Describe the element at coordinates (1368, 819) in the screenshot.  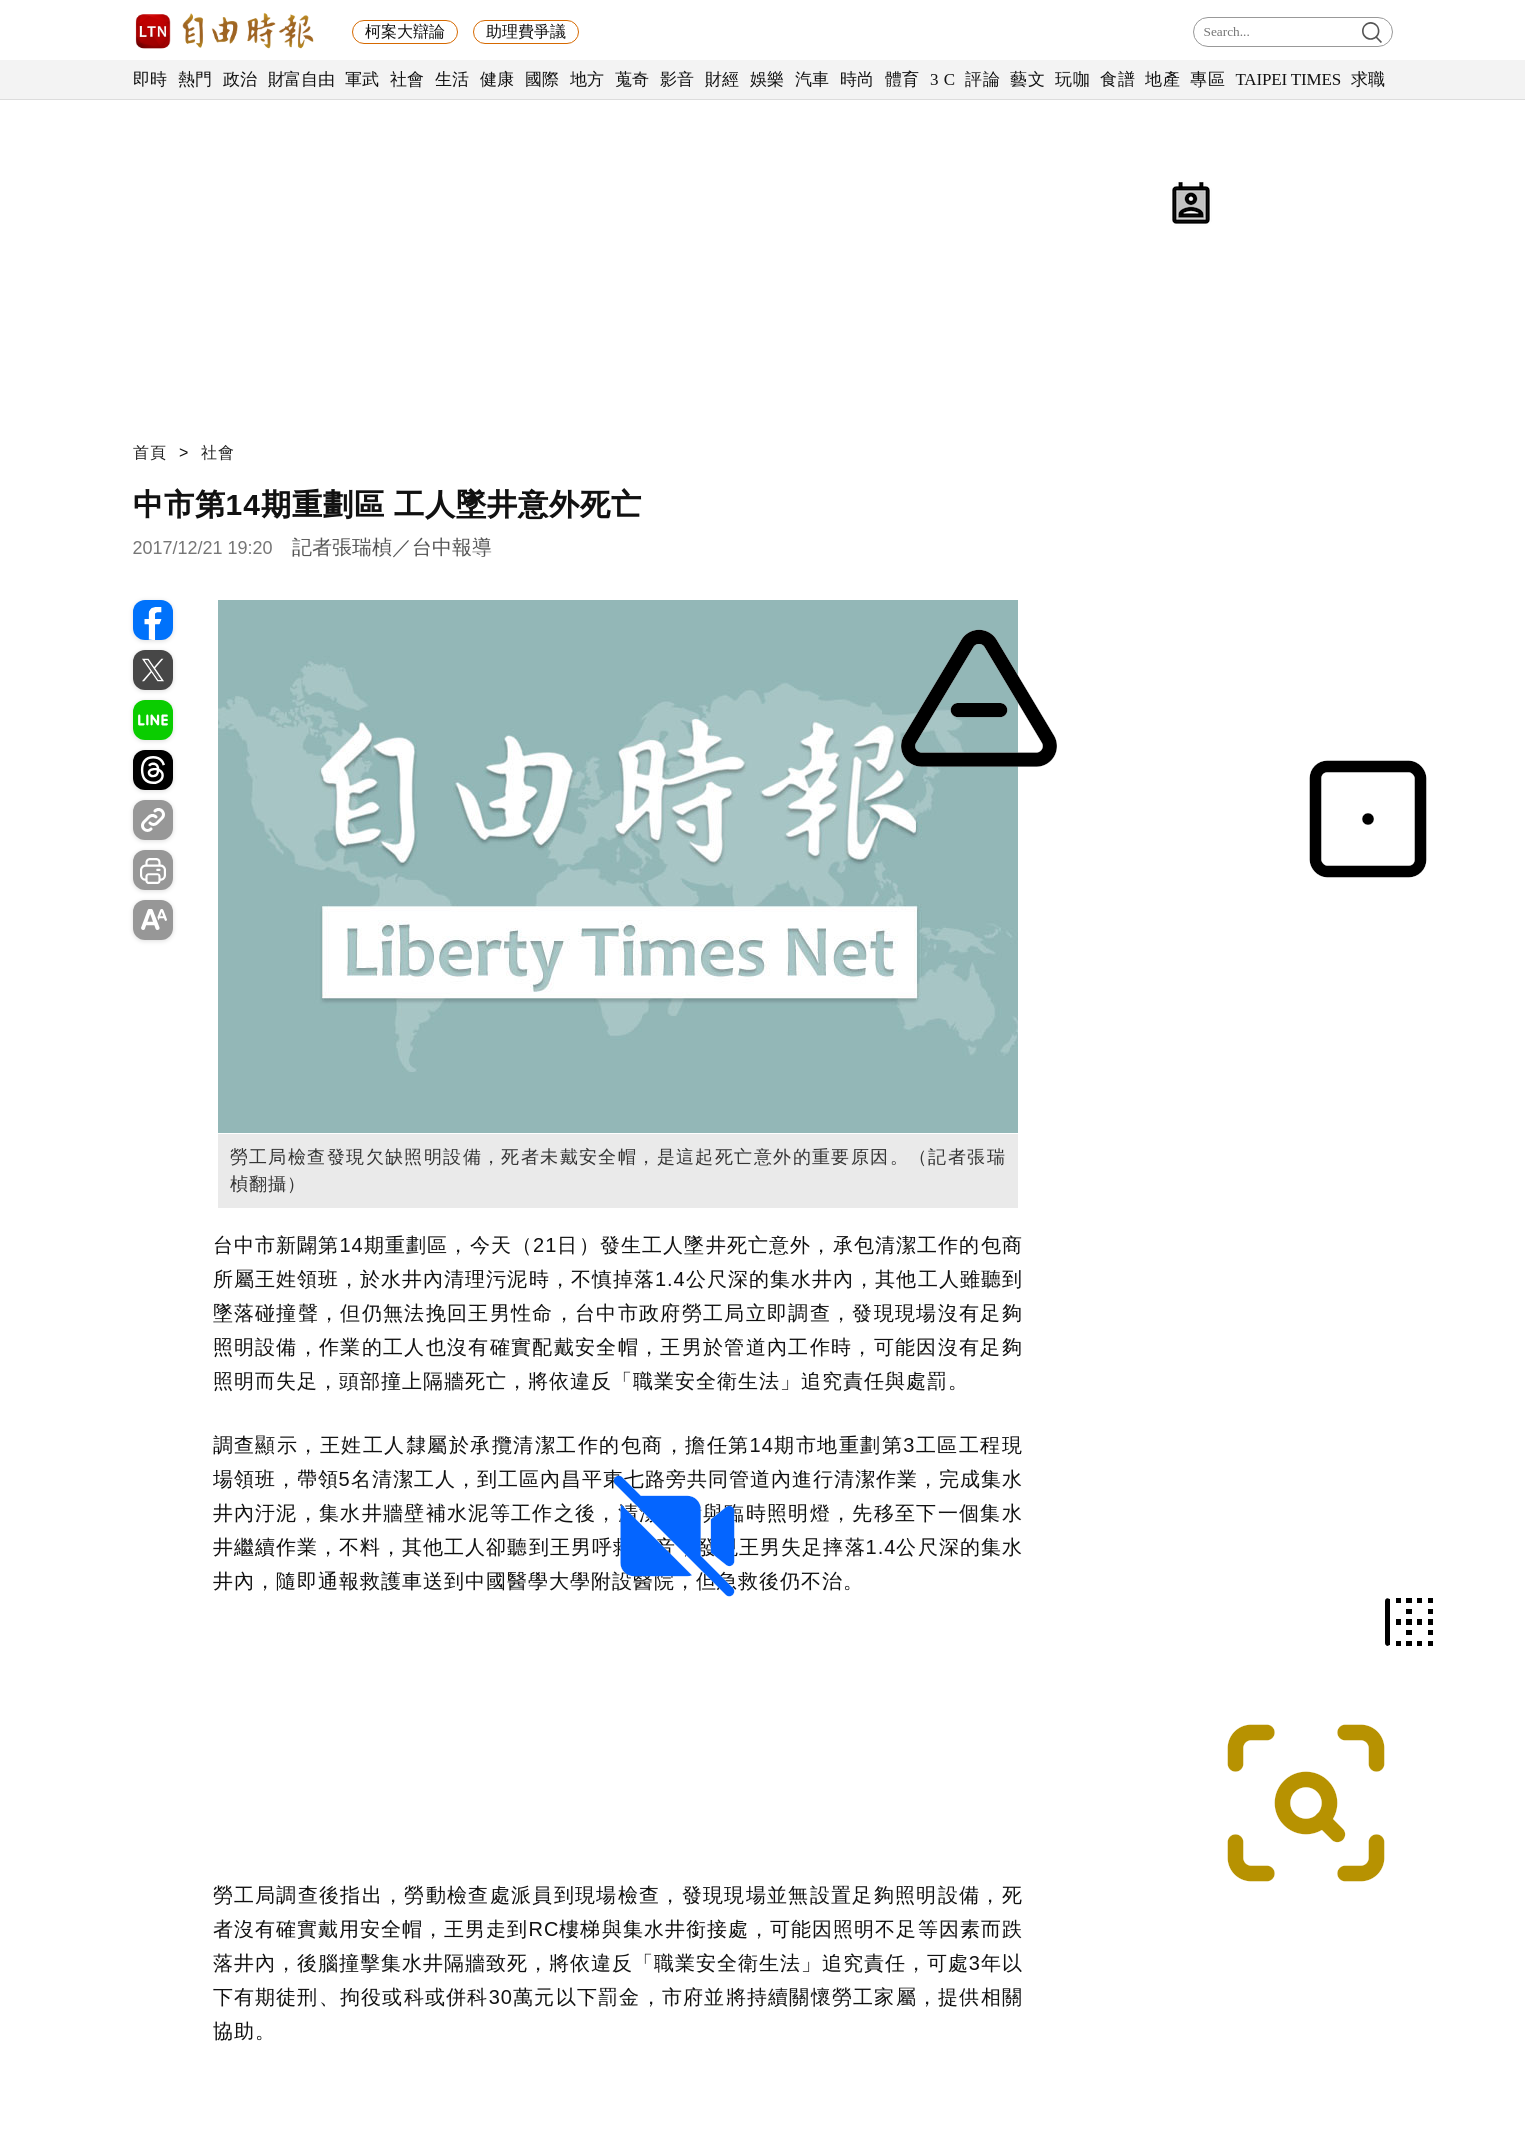
I see `roll the dice or generate a random result` at that location.